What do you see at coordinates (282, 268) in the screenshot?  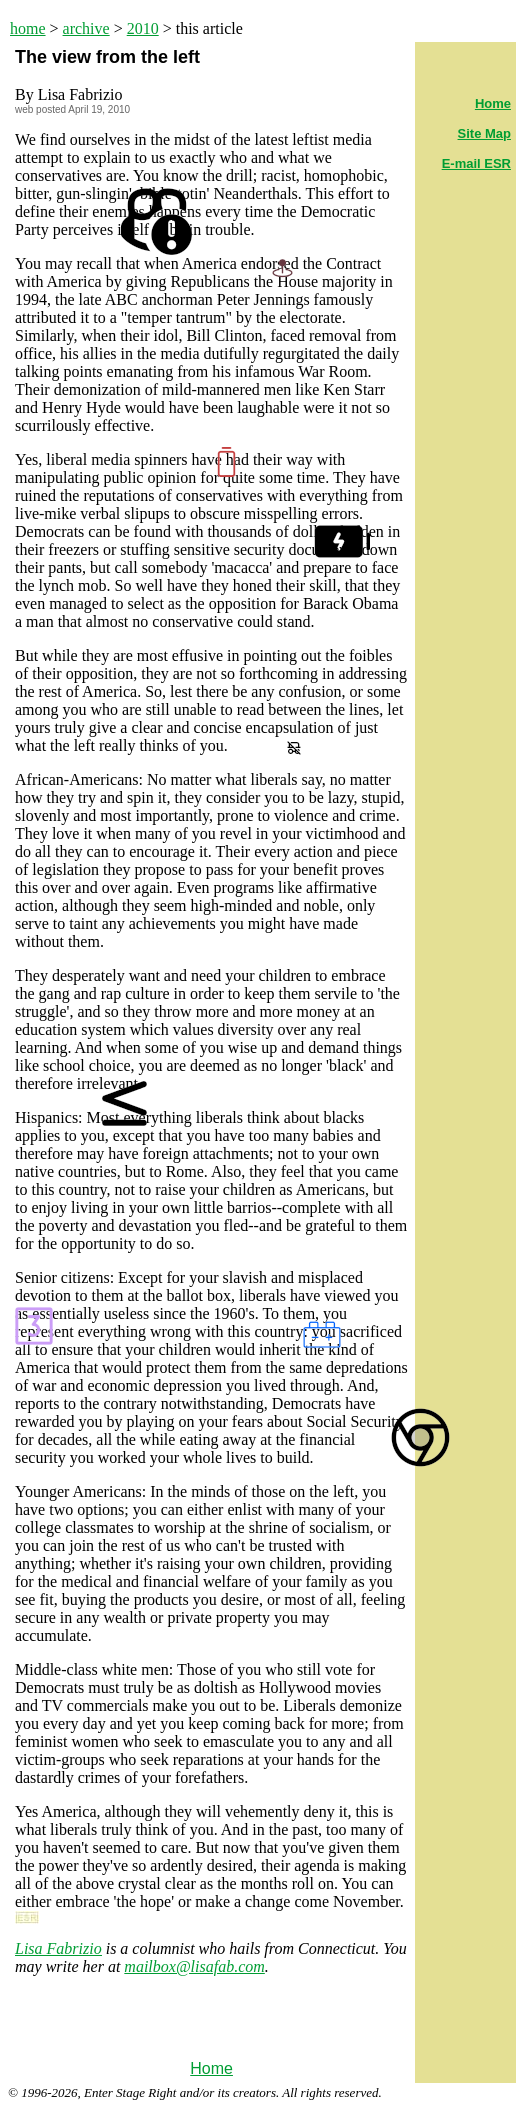 I see `view location area or radius` at bounding box center [282, 268].